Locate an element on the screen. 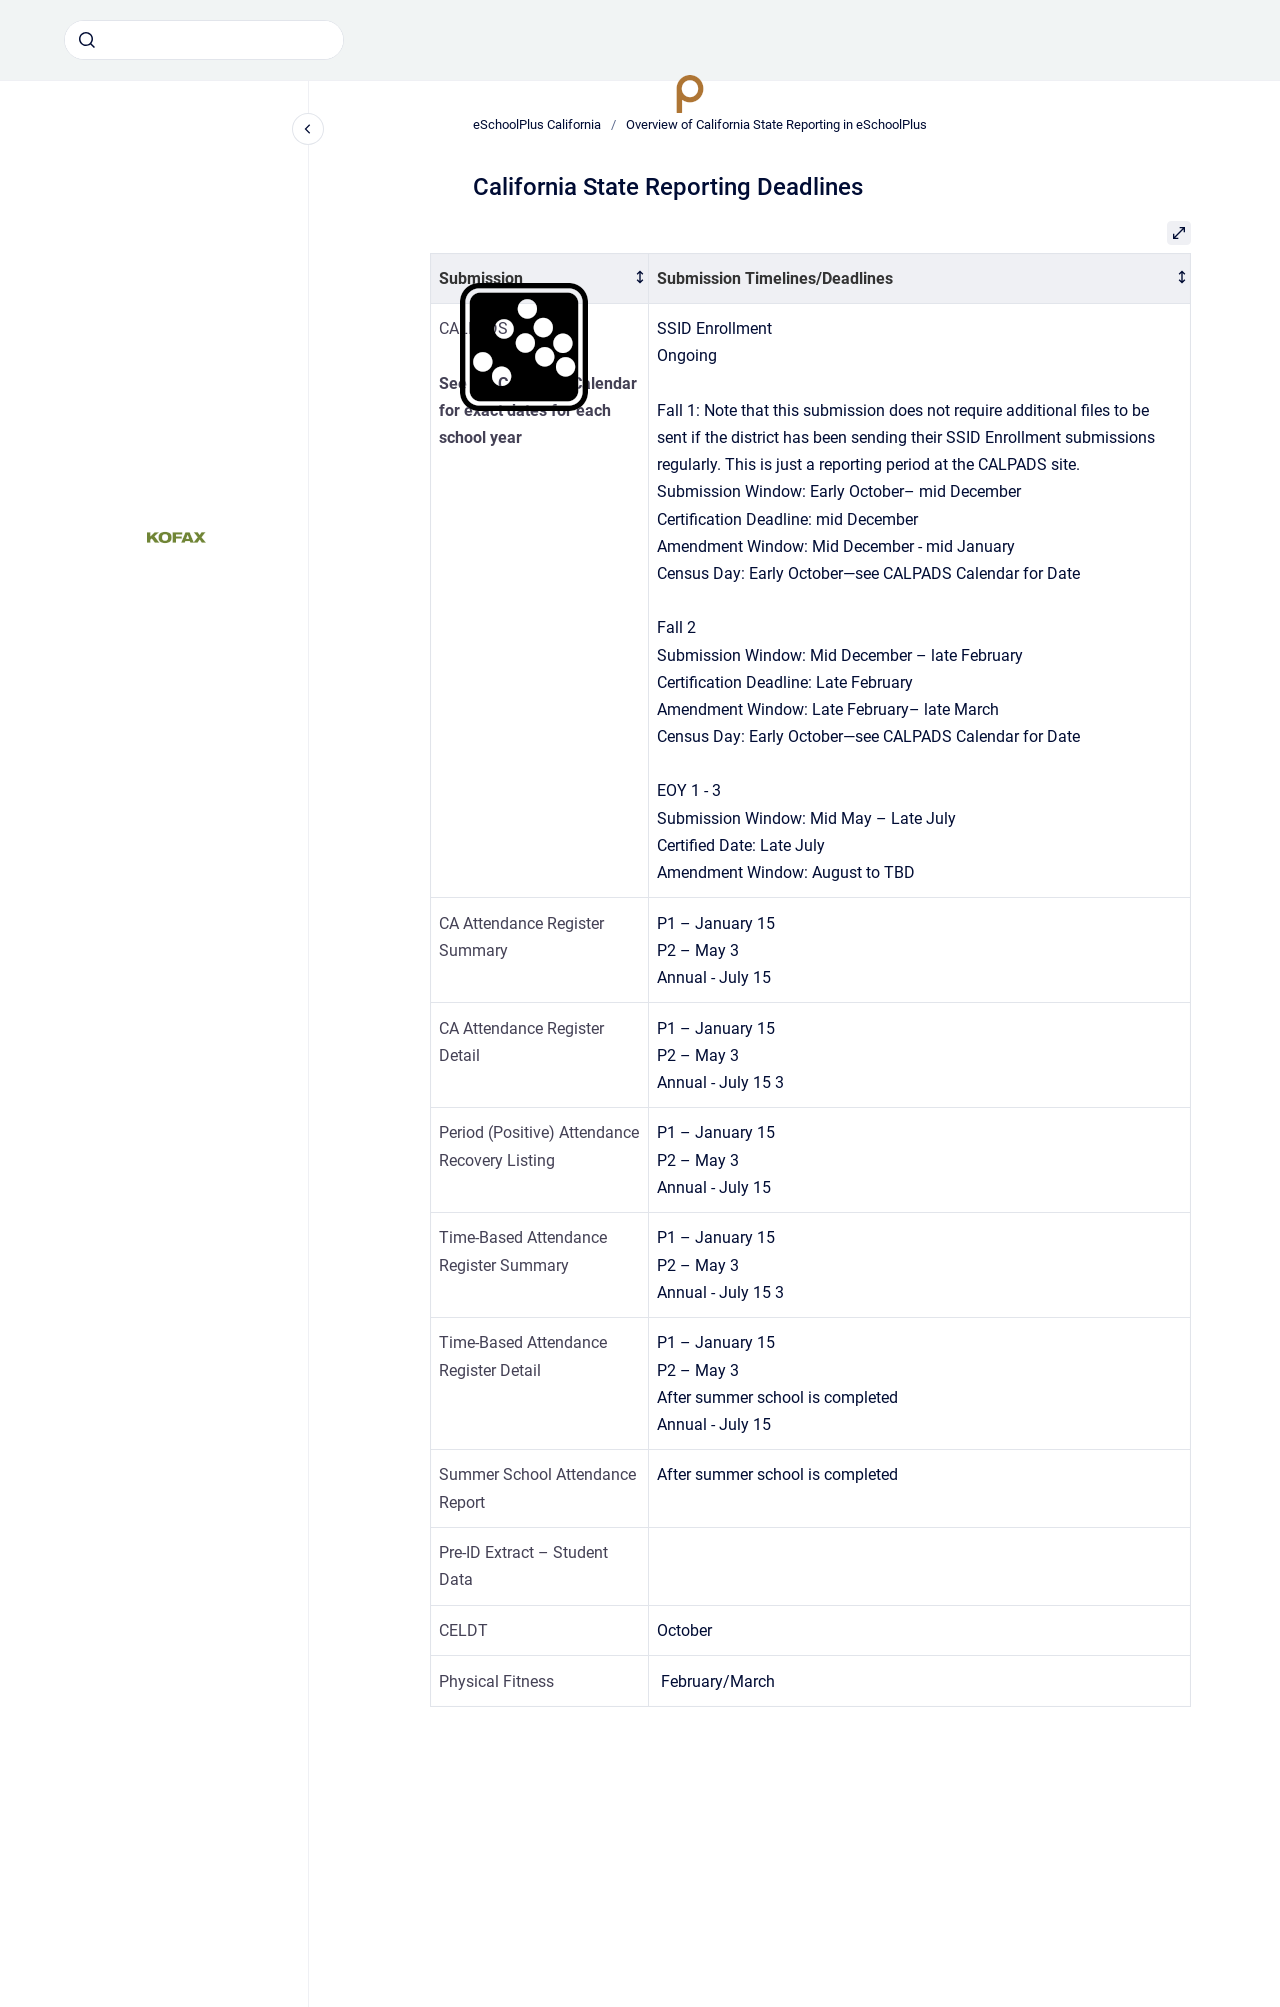  Kofax company logo is located at coordinates (176, 537).